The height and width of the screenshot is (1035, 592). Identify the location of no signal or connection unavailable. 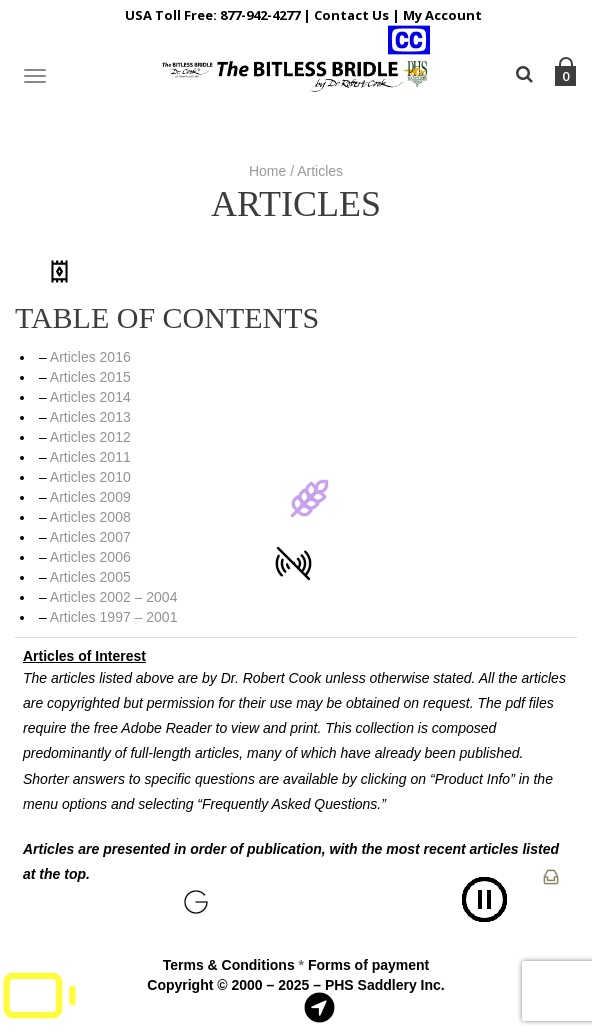
(293, 563).